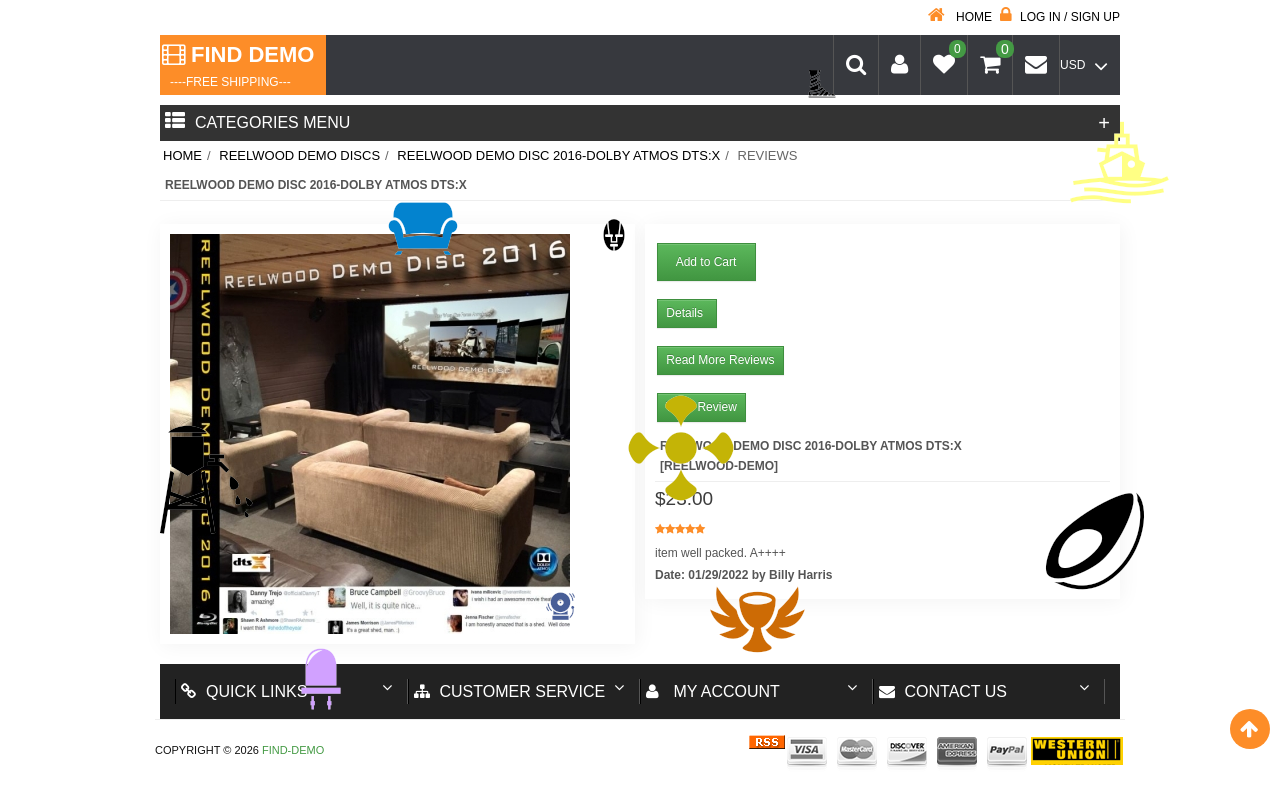 This screenshot has height=789, width=1280. I want to click on browse sandals or summer footwear, so click(822, 84).